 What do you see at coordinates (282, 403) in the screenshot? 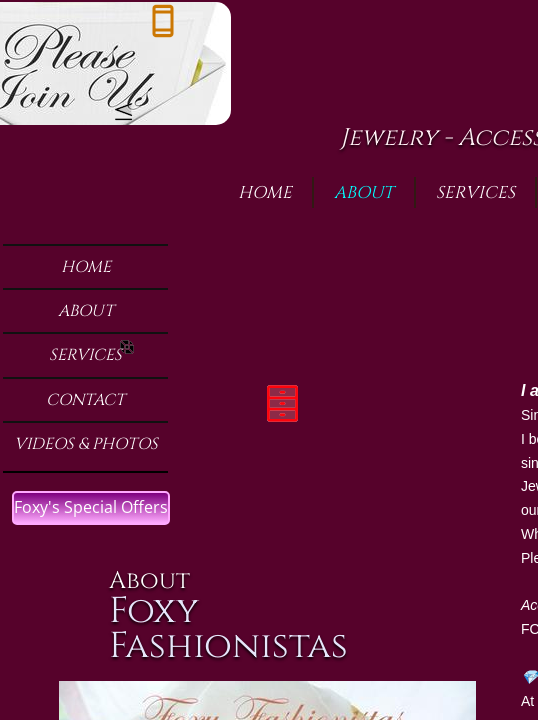
I see `browse furniture or home decor items` at bounding box center [282, 403].